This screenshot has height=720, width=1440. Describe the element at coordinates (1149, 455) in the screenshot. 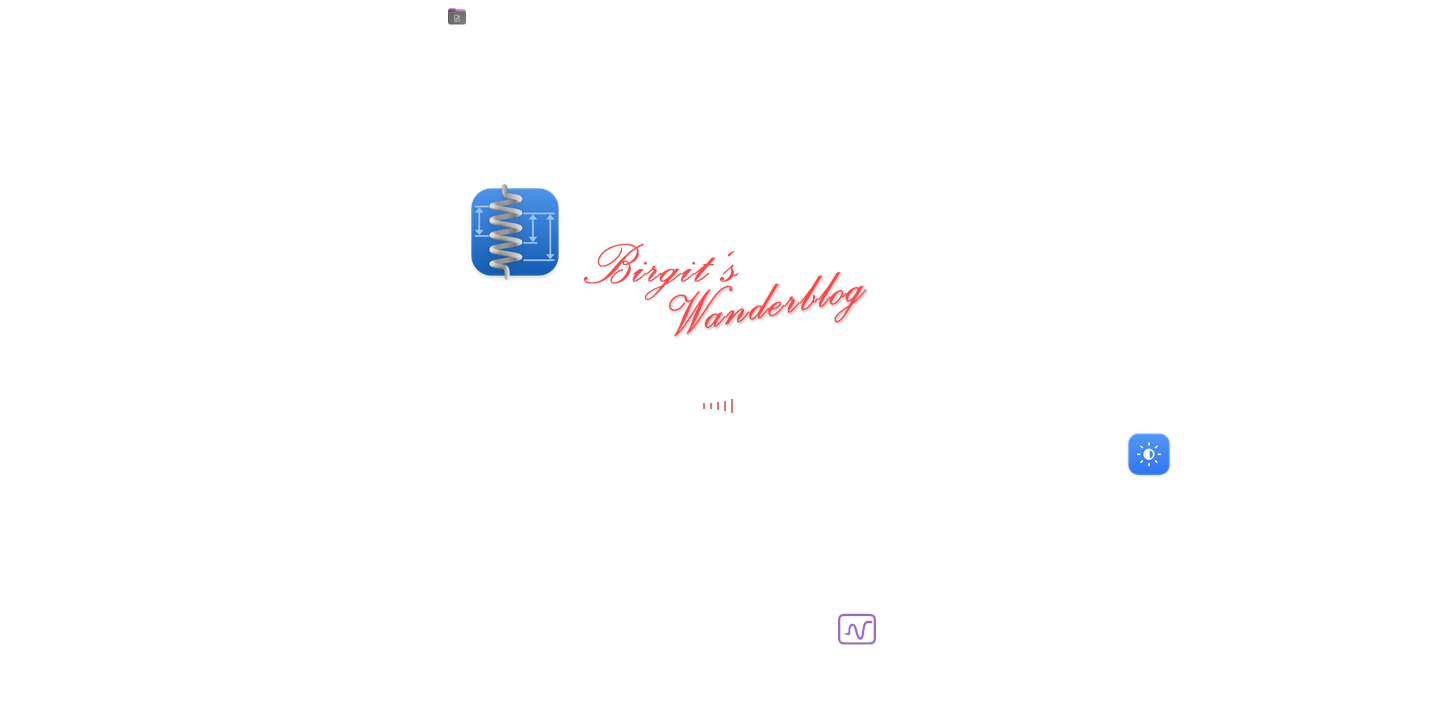

I see `adjust night shift or blue light settings` at that location.